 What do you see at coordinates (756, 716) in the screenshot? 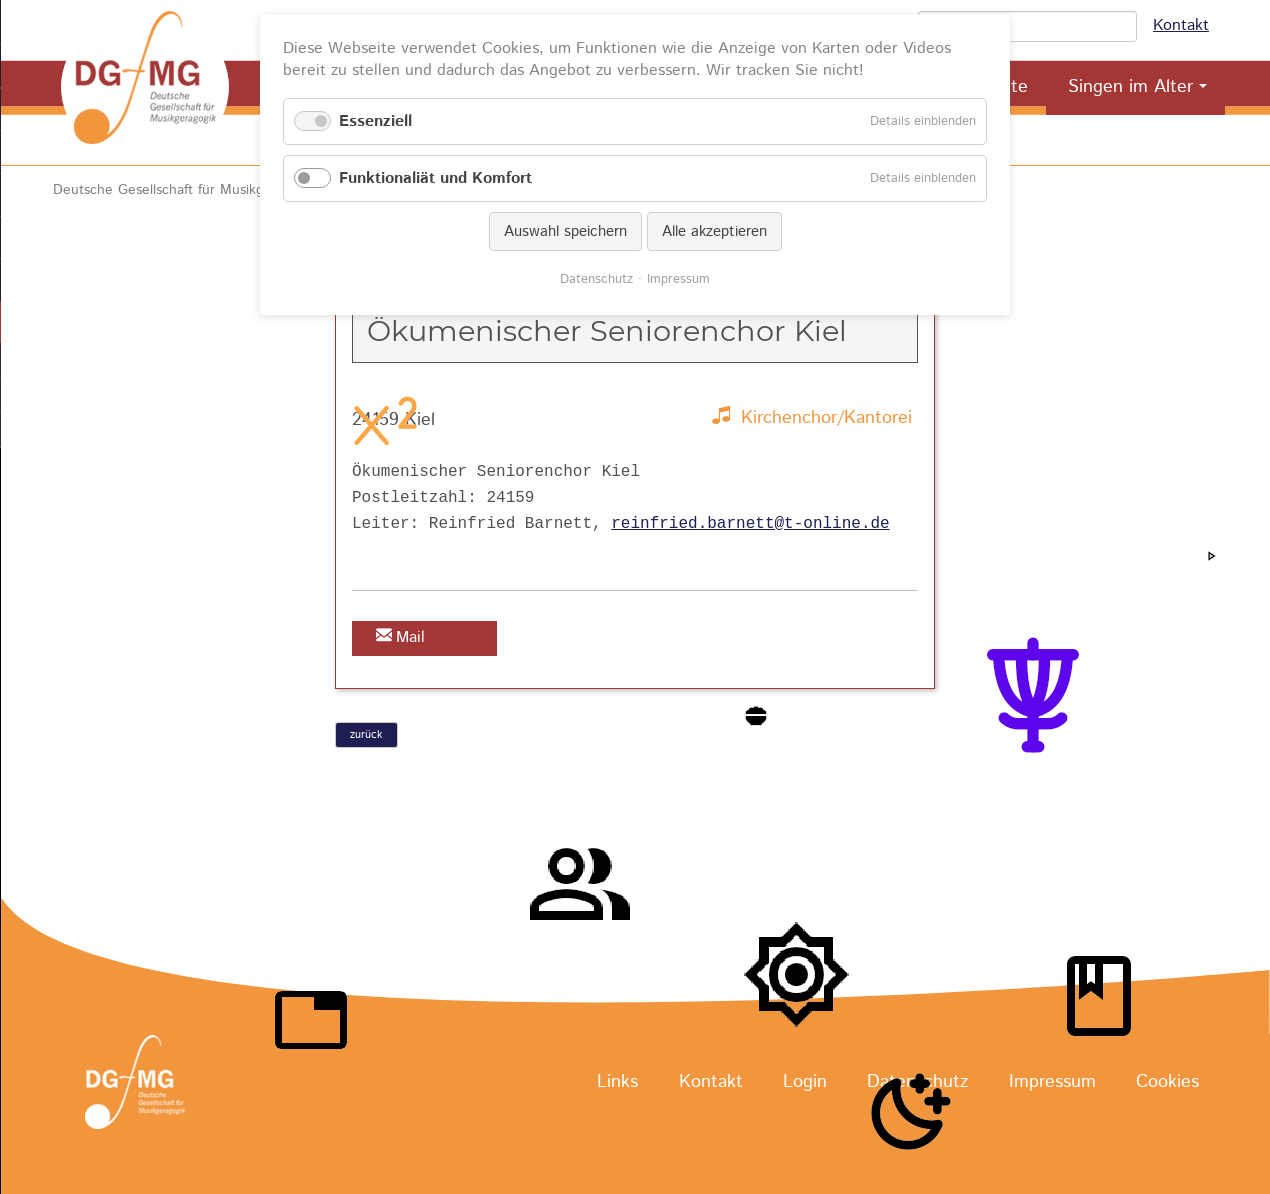
I see `view food or meal options` at bounding box center [756, 716].